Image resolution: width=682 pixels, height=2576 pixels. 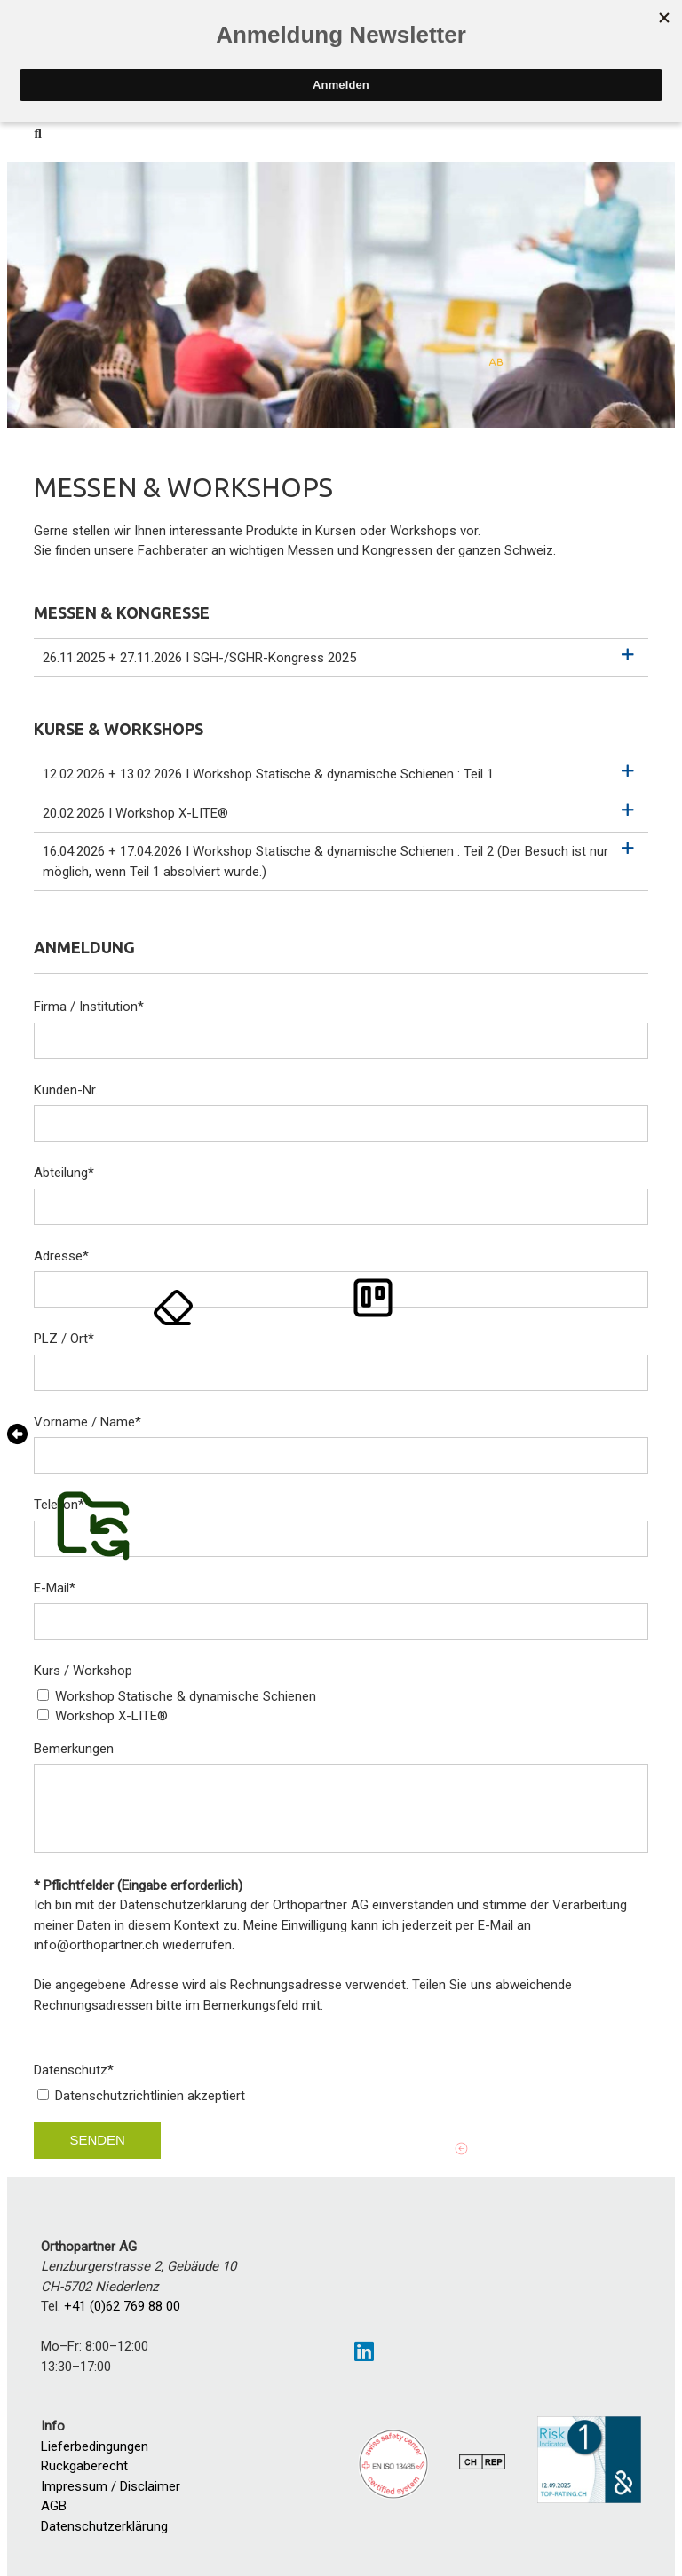 What do you see at coordinates (93, 1524) in the screenshot?
I see `sync folder contents with cloud storage` at bounding box center [93, 1524].